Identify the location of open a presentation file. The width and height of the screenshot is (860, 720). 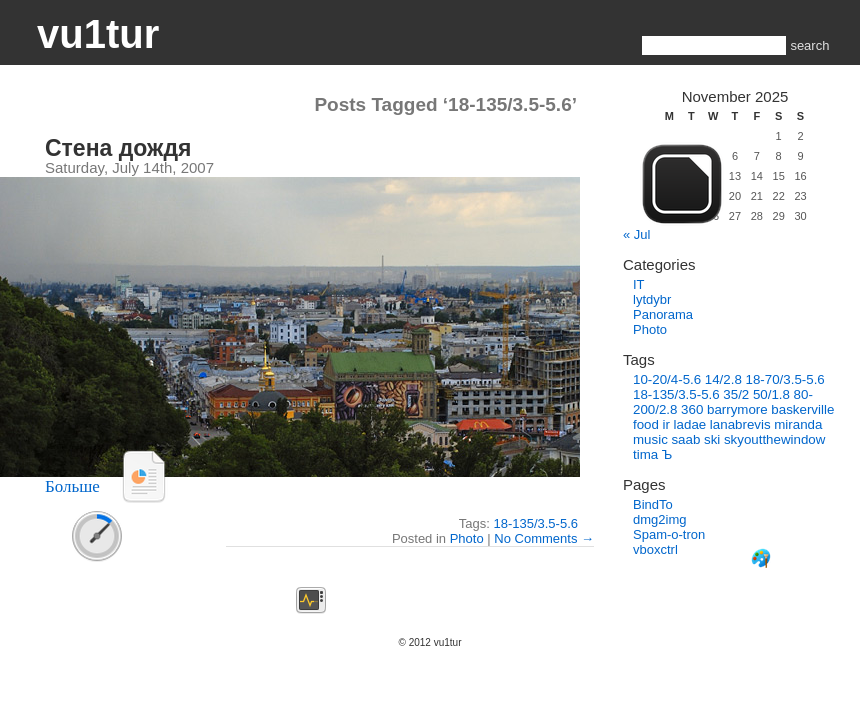
(144, 476).